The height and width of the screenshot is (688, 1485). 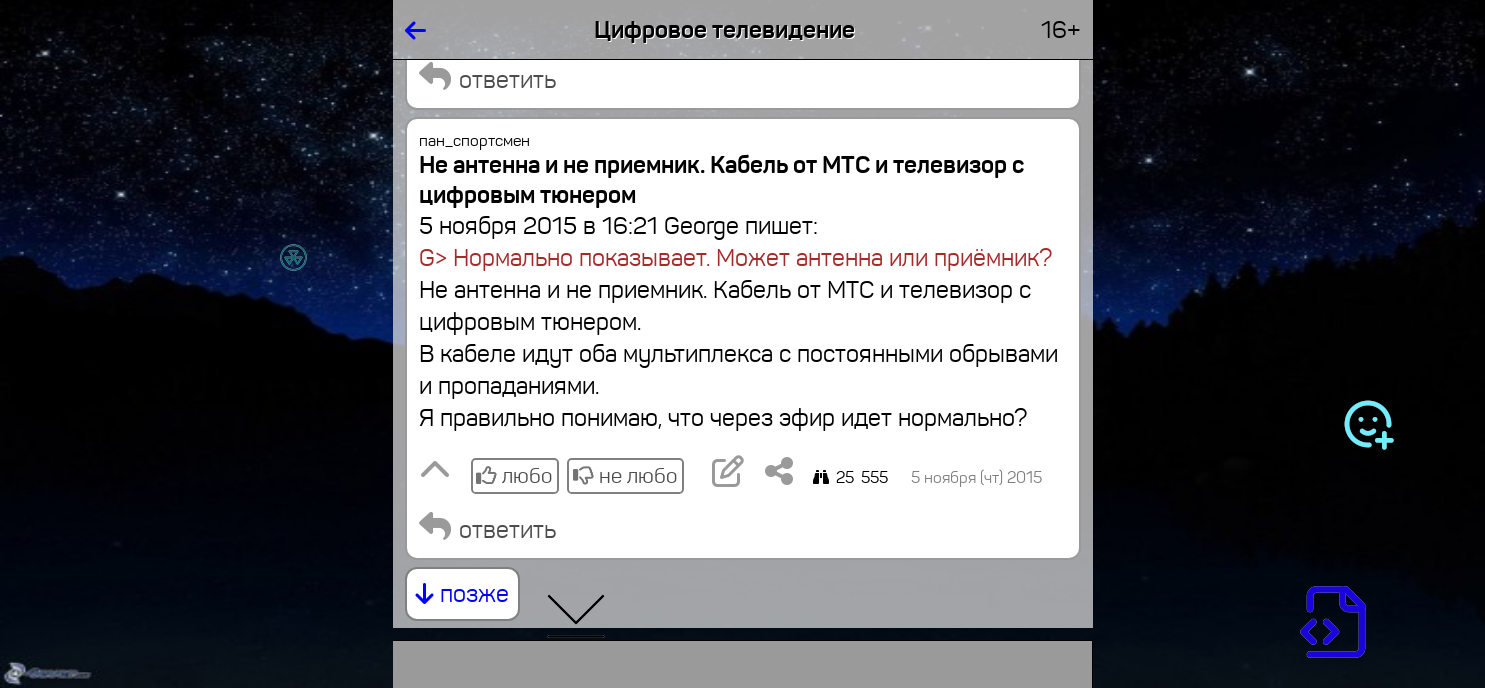 What do you see at coordinates (293, 257) in the screenshot?
I see `fallout shelter location indicator` at bounding box center [293, 257].